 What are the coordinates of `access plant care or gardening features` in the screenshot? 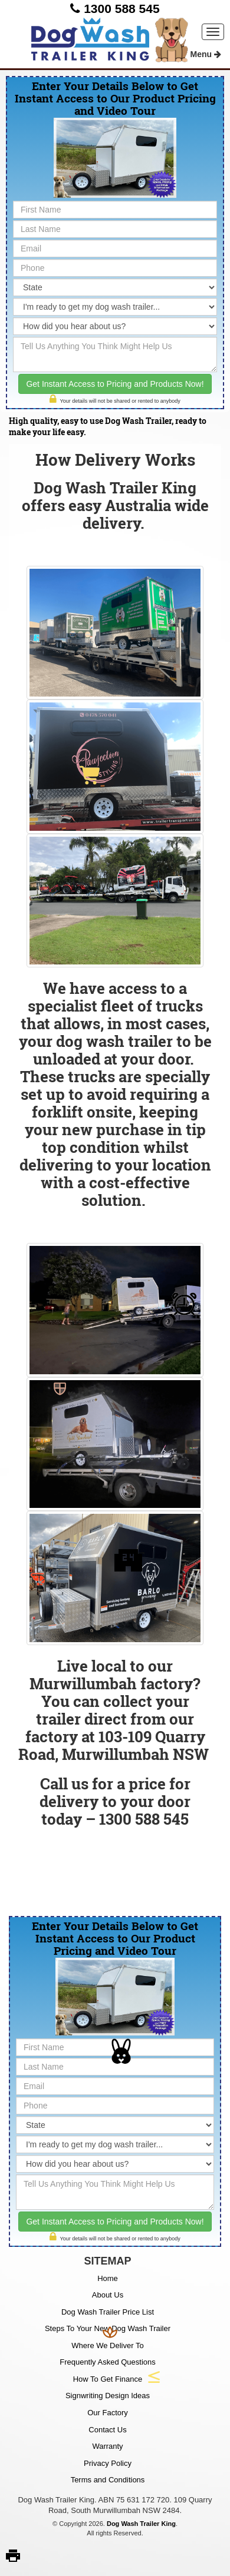 It's located at (110, 2332).